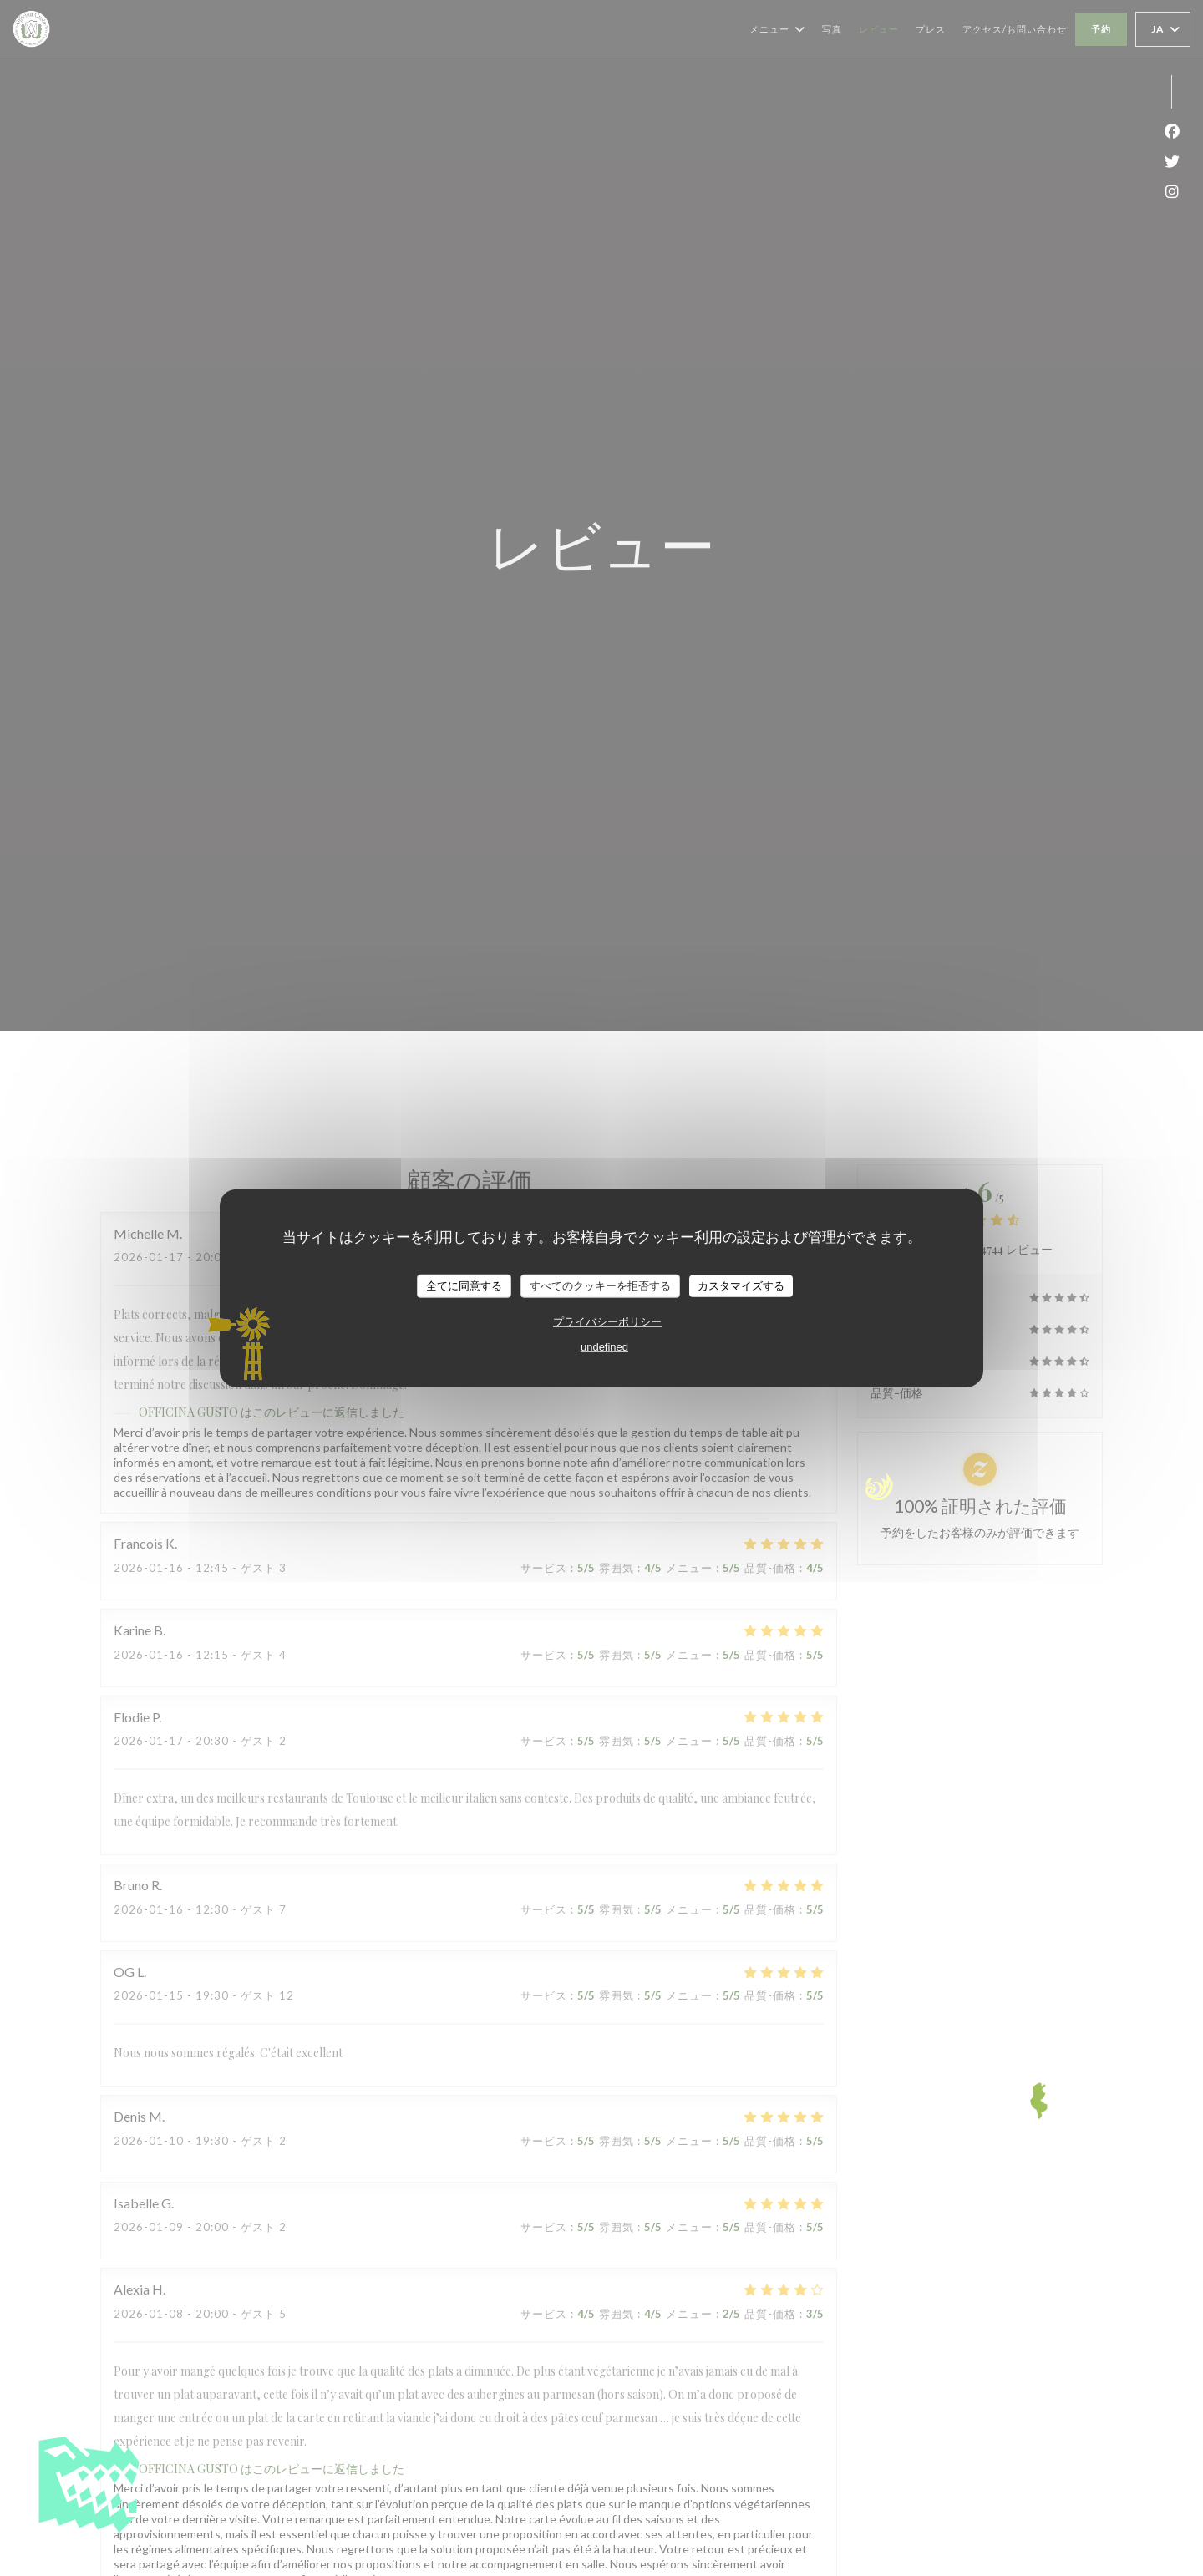 The image size is (1203, 2576). What do you see at coordinates (88, 2485) in the screenshot?
I see `indicates a danger or hazard zone in a game` at bounding box center [88, 2485].